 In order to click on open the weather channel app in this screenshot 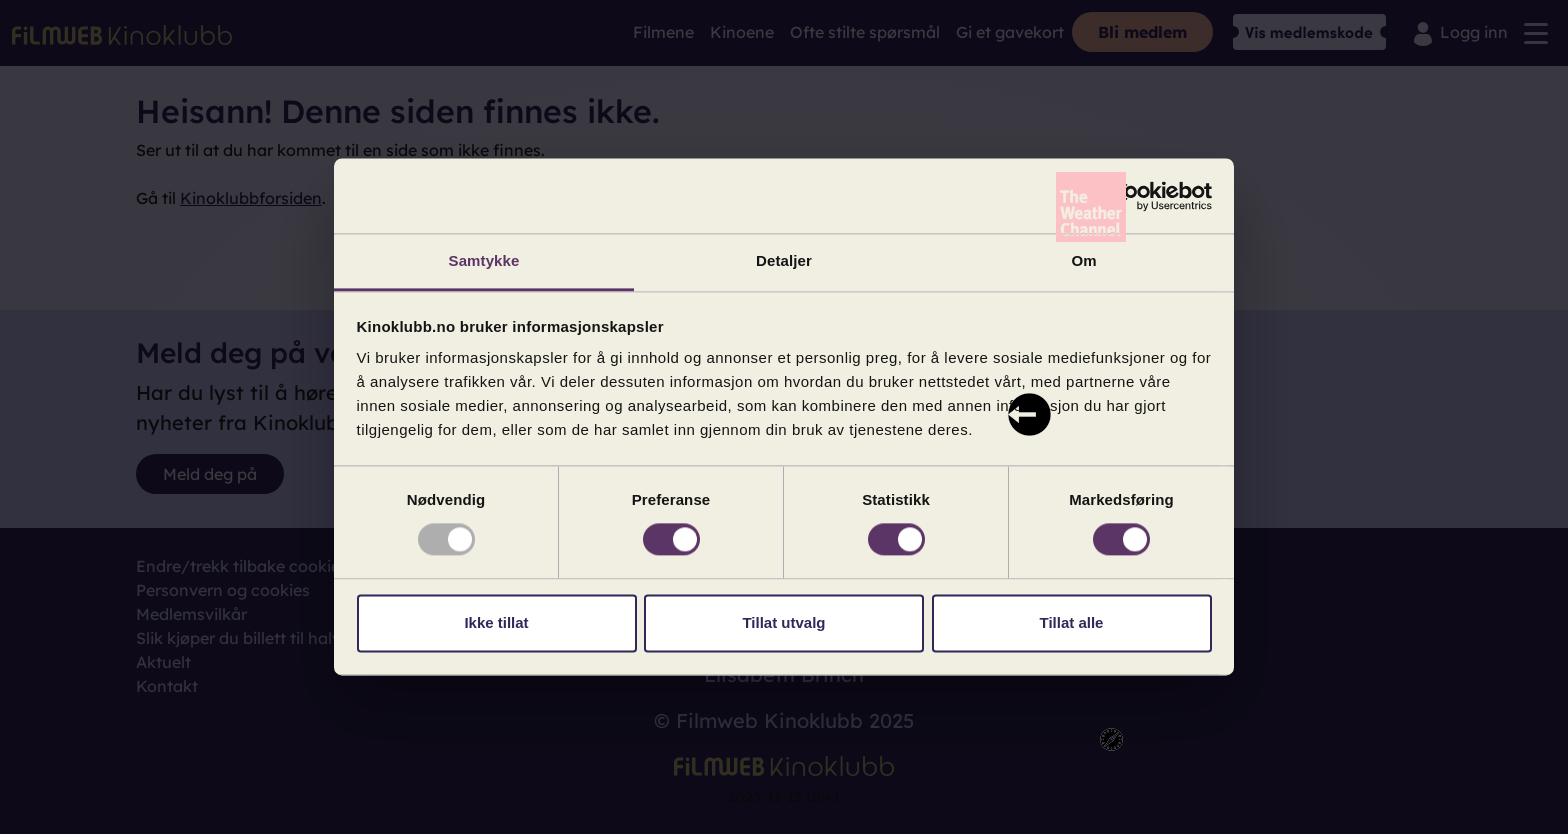, I will do `click(1091, 207)`.